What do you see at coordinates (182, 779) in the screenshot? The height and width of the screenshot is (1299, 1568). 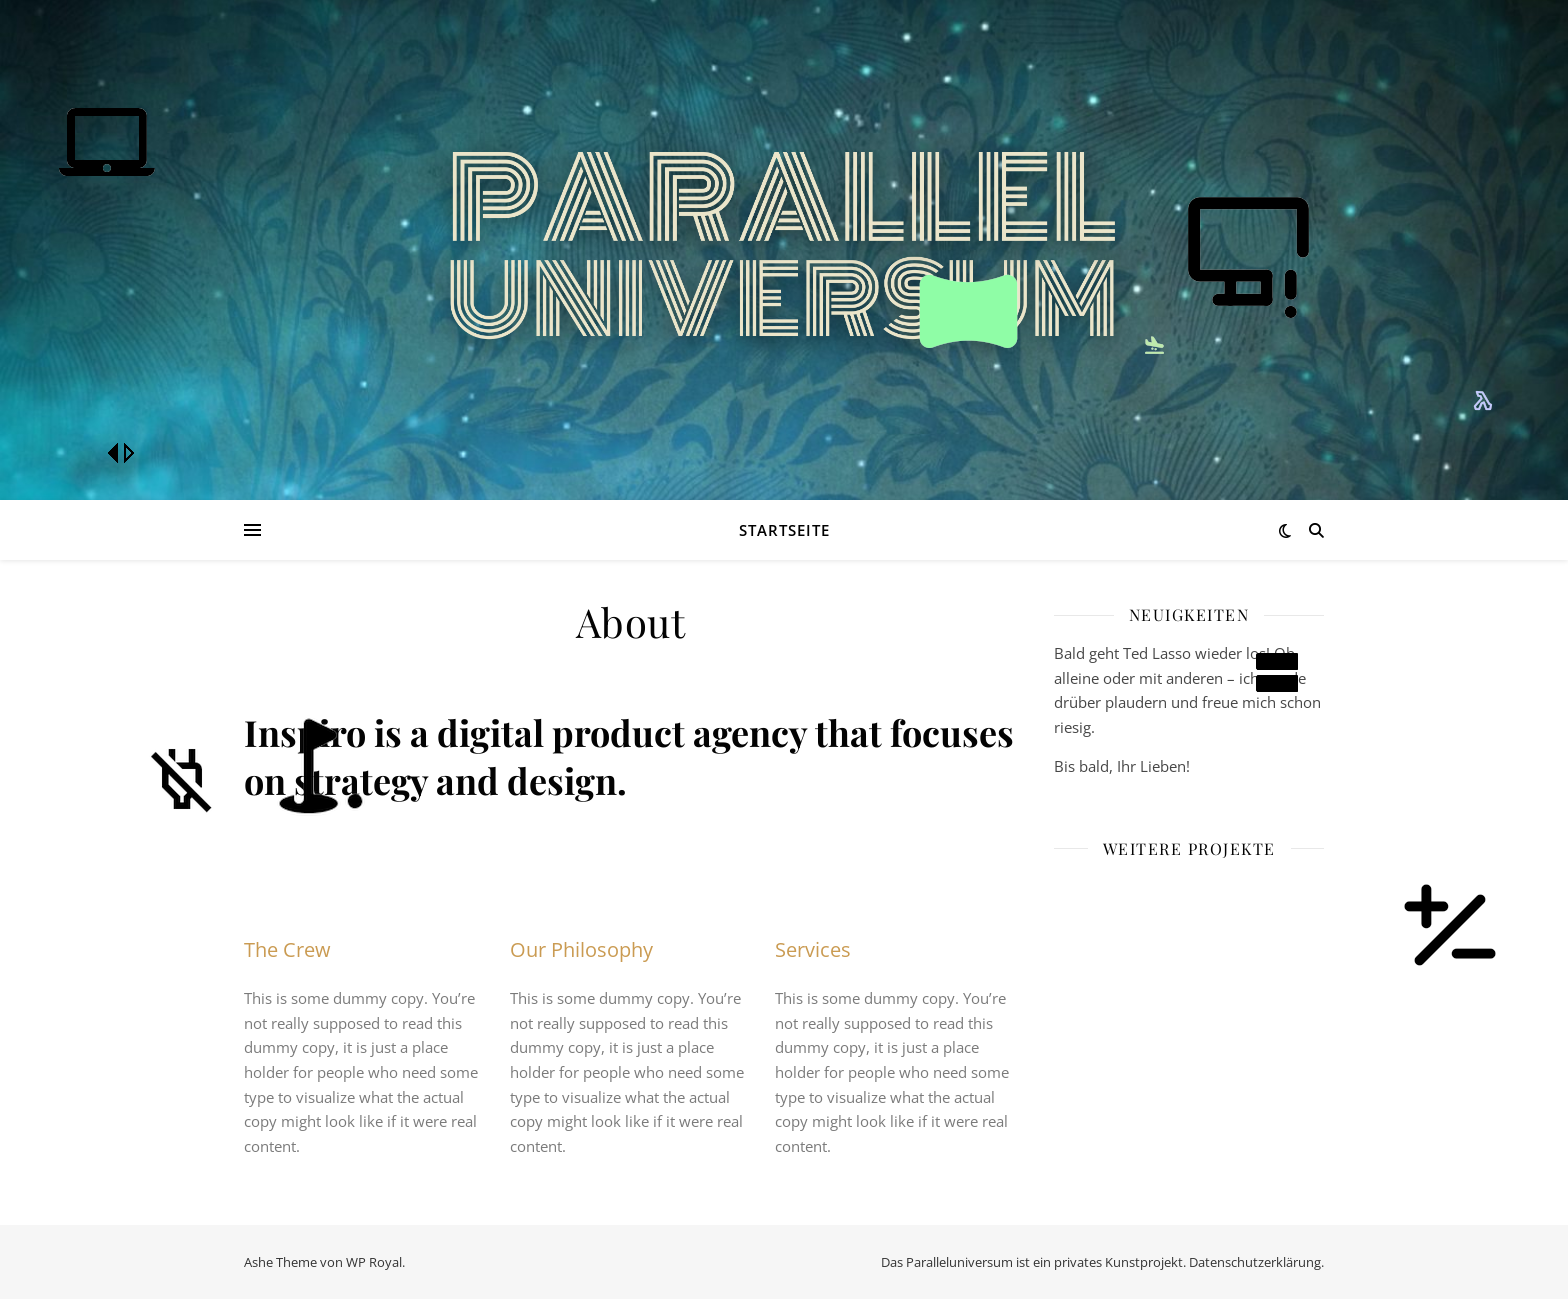 I see `power is currently off or disconnected` at bounding box center [182, 779].